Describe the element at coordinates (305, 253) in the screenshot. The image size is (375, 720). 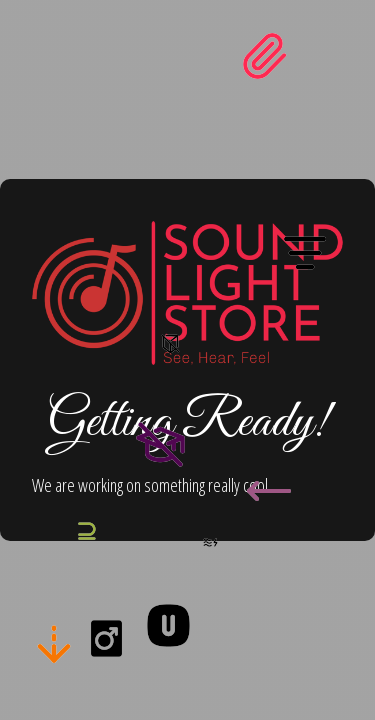
I see `filter list or search results` at that location.